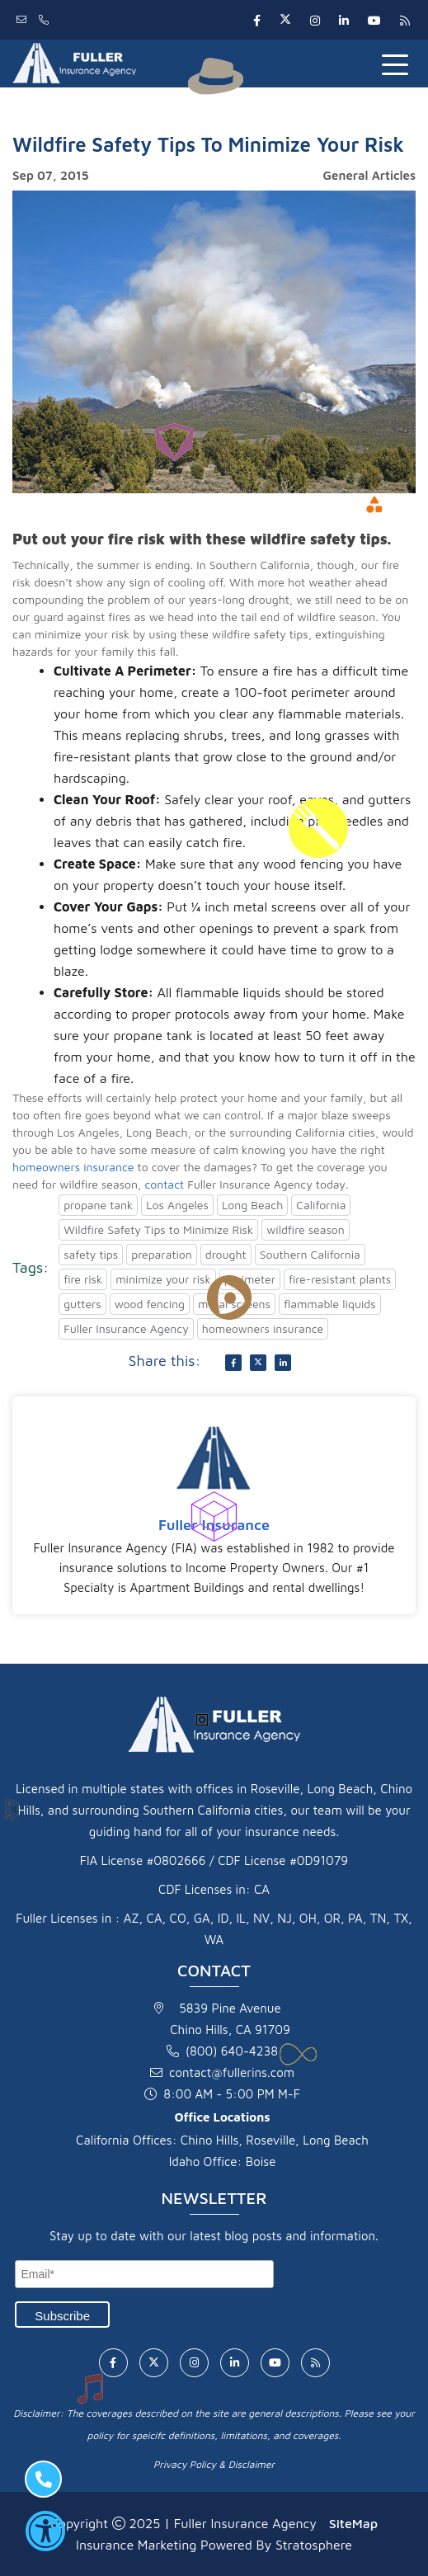 Image resolution: width=428 pixels, height=2576 pixels. Describe the element at coordinates (90, 2388) in the screenshot. I see `open itunes music library` at that location.